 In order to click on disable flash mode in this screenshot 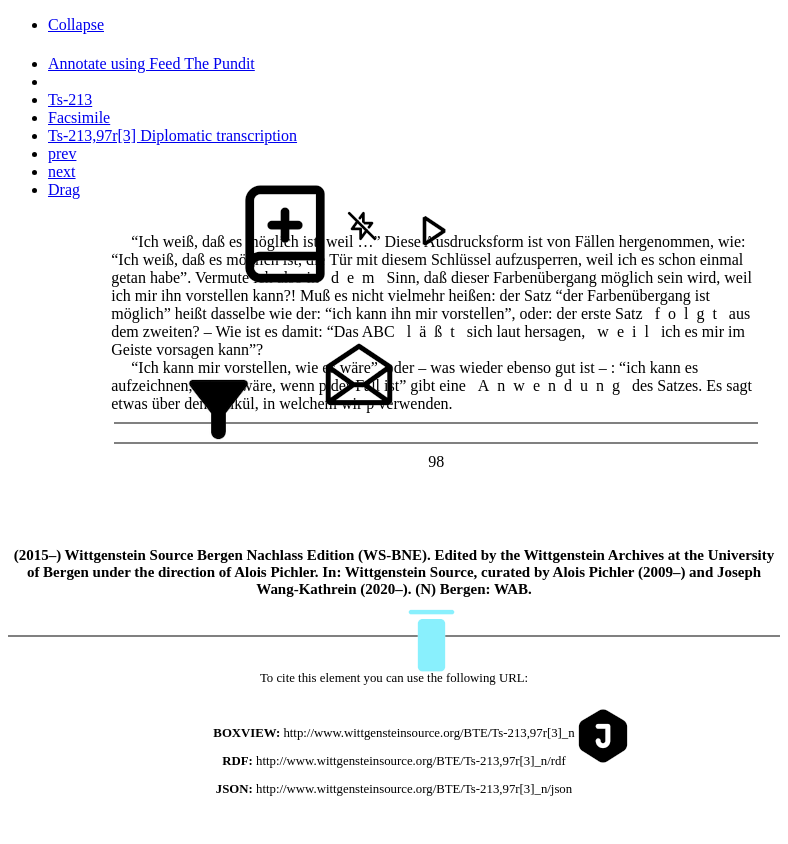, I will do `click(362, 226)`.